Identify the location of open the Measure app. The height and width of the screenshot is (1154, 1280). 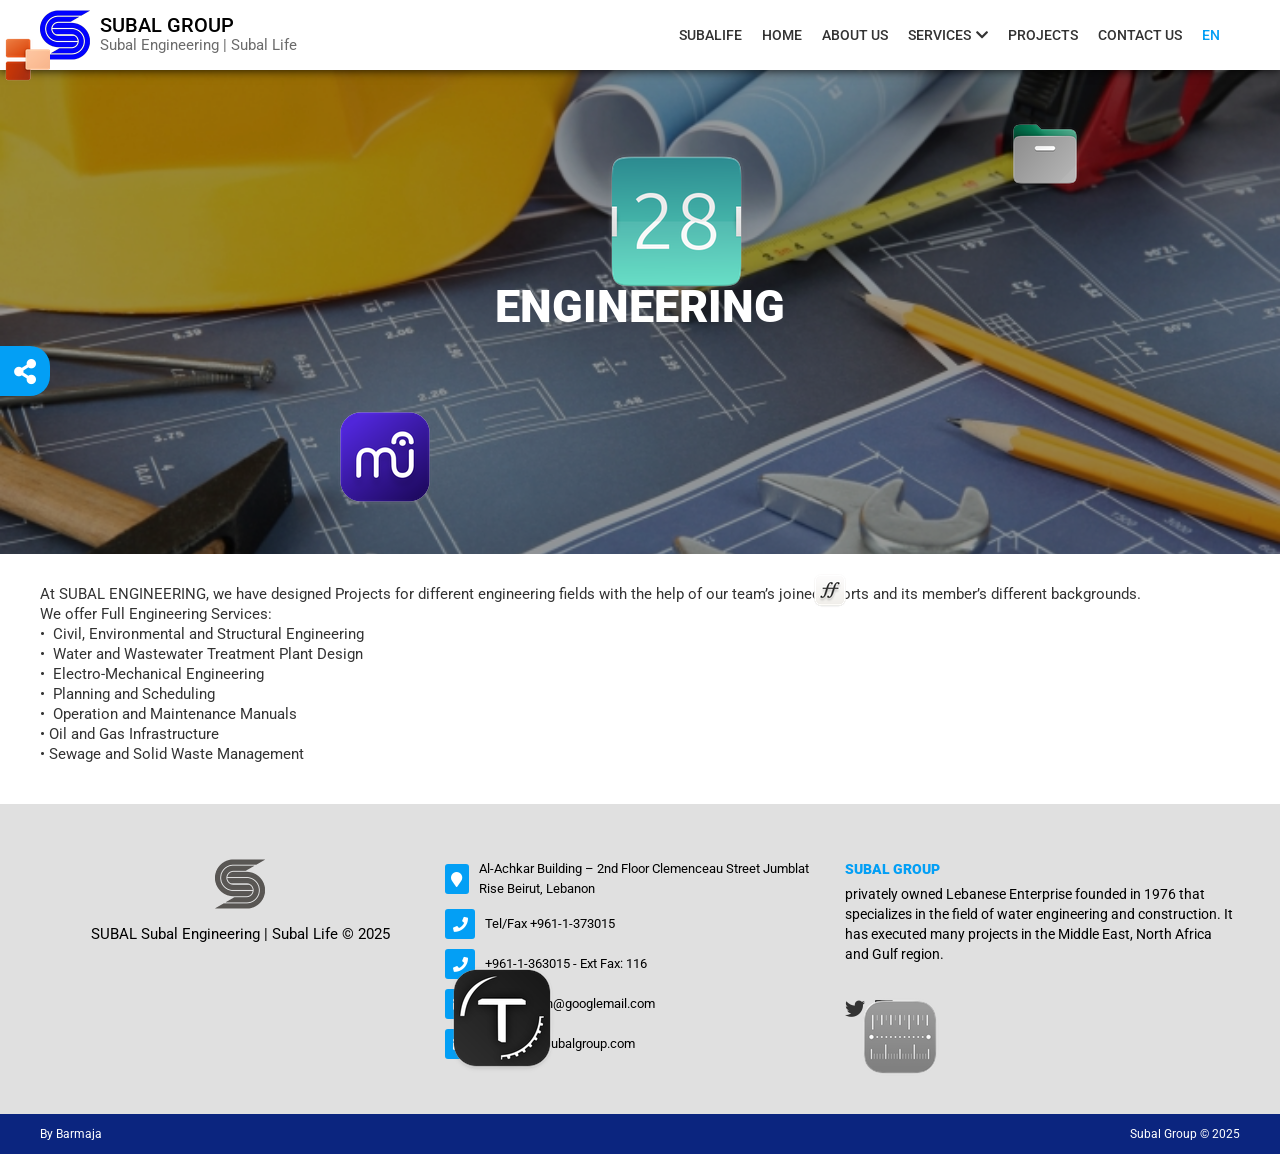
(900, 1037).